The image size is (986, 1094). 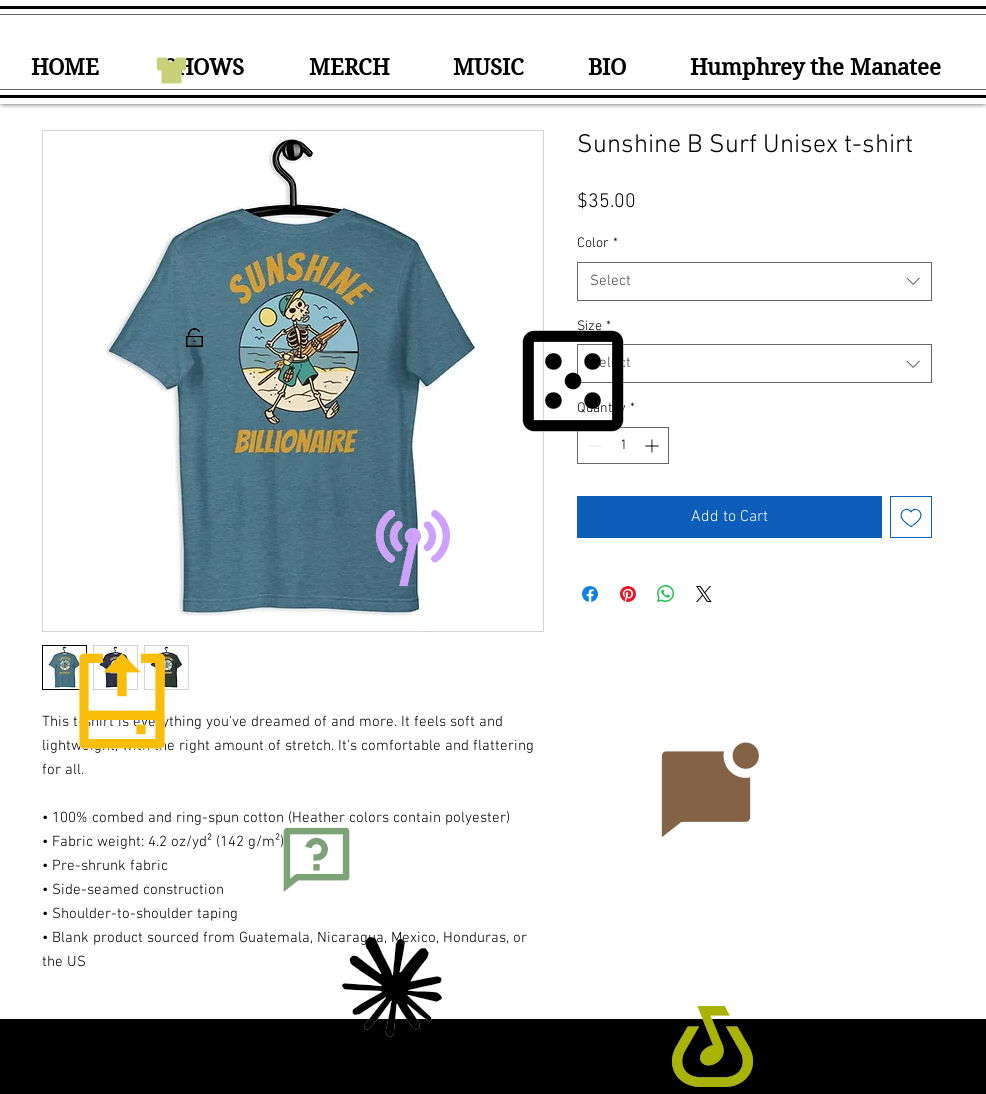 I want to click on open the BandLab music creation app, so click(x=712, y=1046).